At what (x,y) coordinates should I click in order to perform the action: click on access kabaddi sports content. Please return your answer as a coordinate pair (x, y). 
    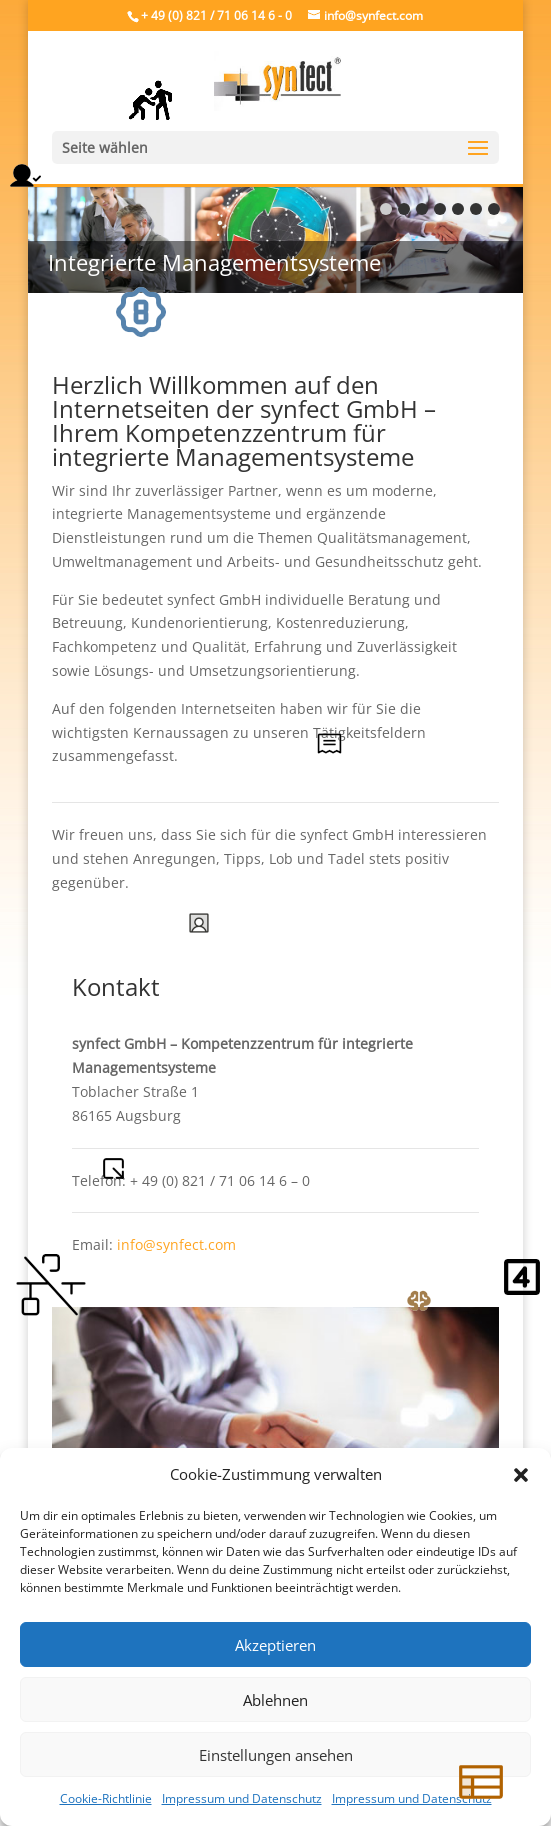
    Looking at the image, I should click on (150, 102).